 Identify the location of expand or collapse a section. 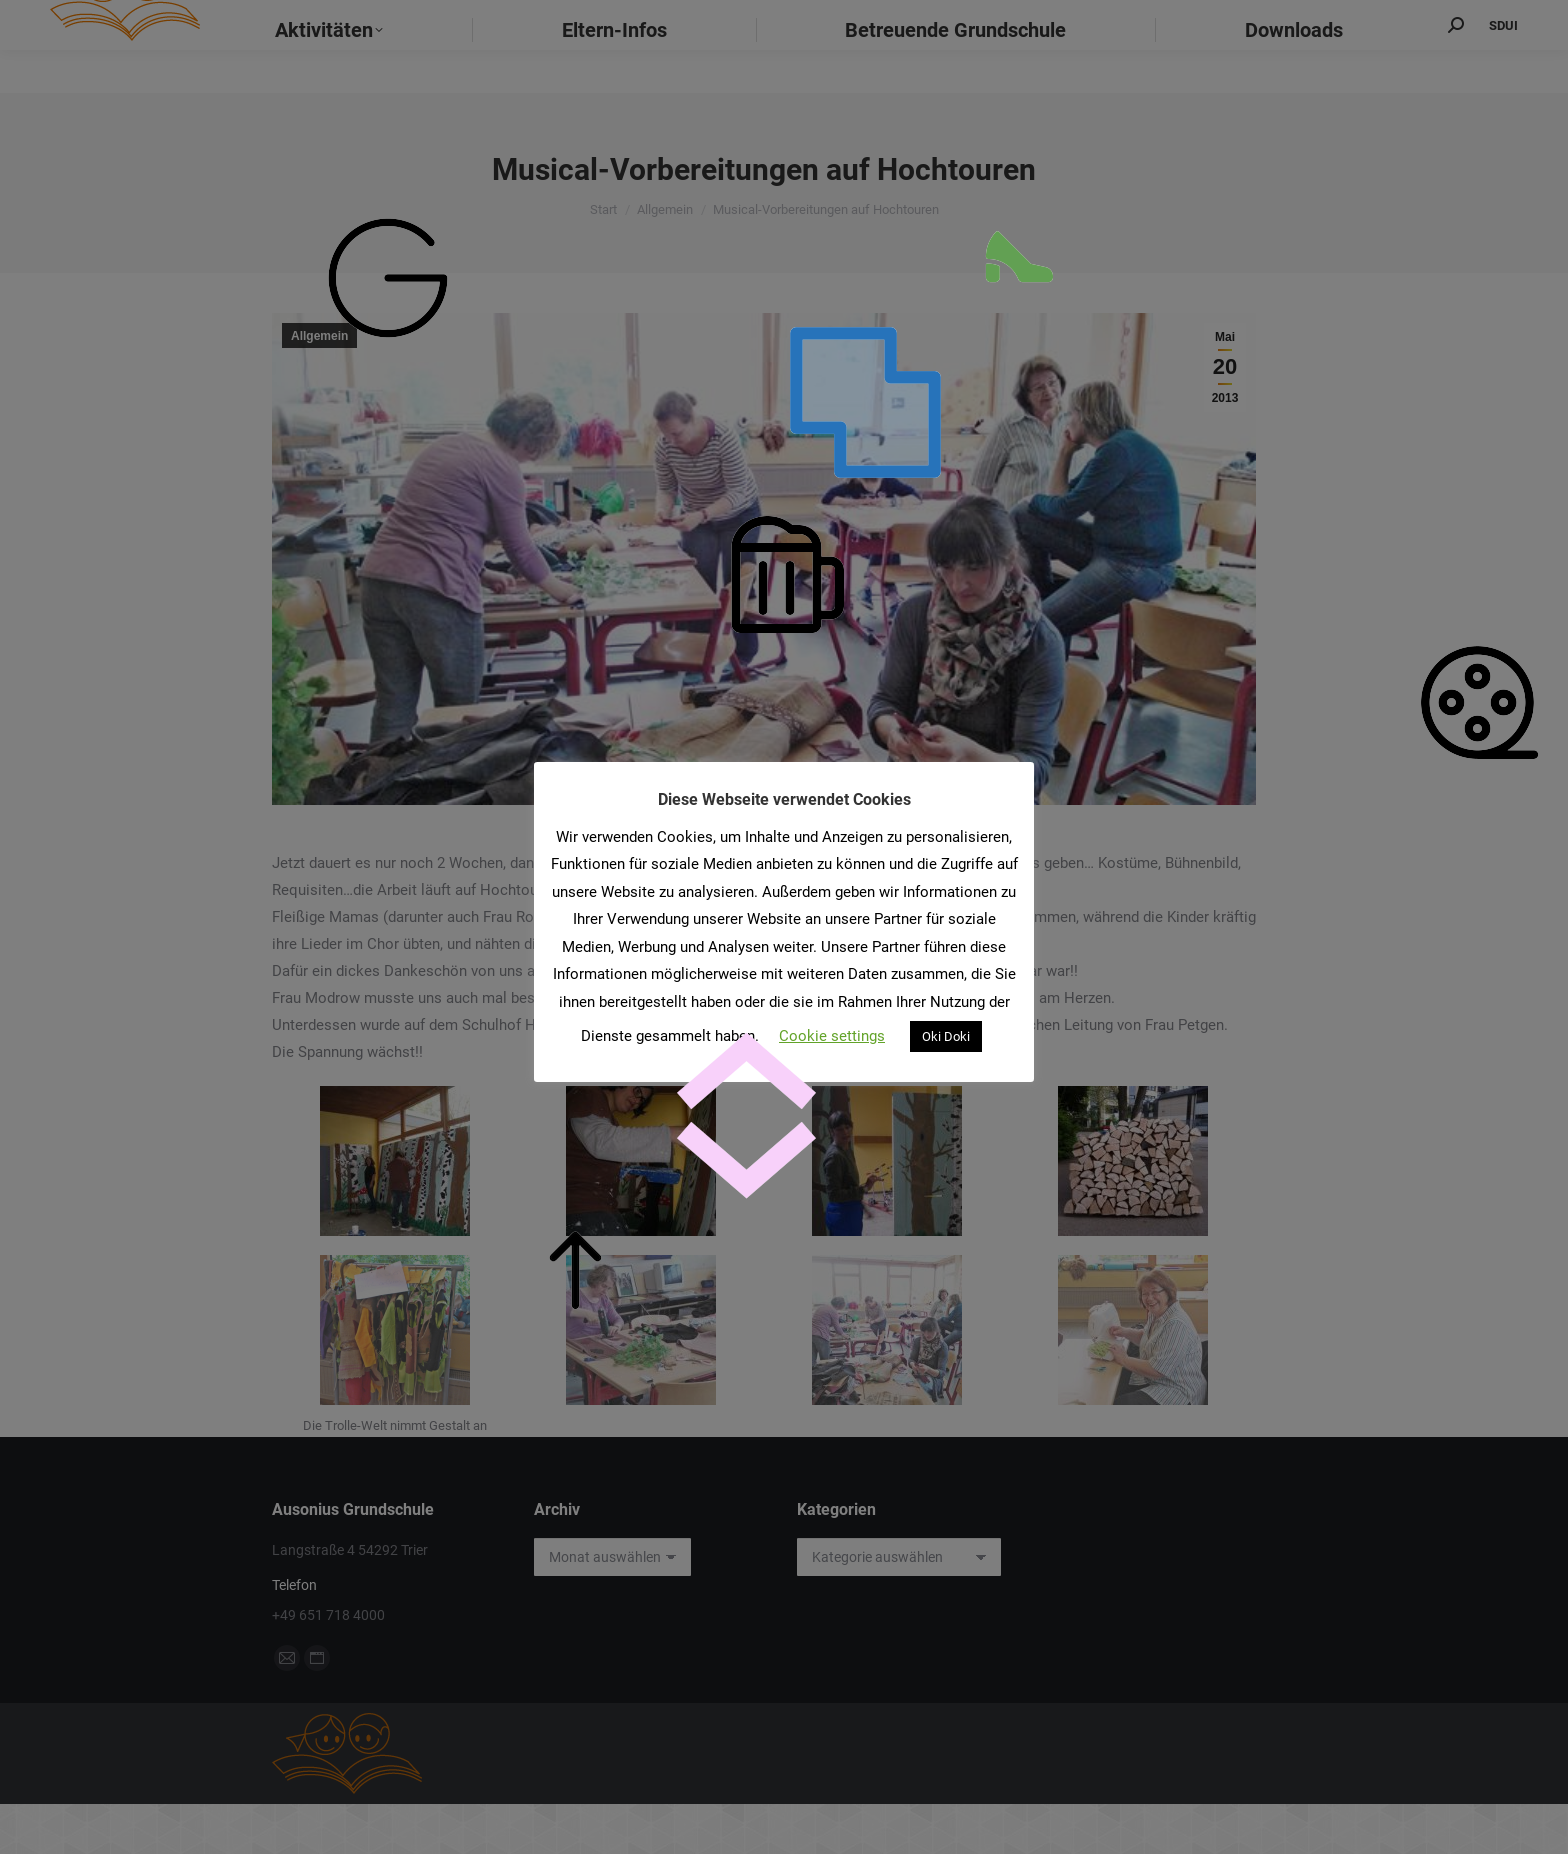
(746, 1115).